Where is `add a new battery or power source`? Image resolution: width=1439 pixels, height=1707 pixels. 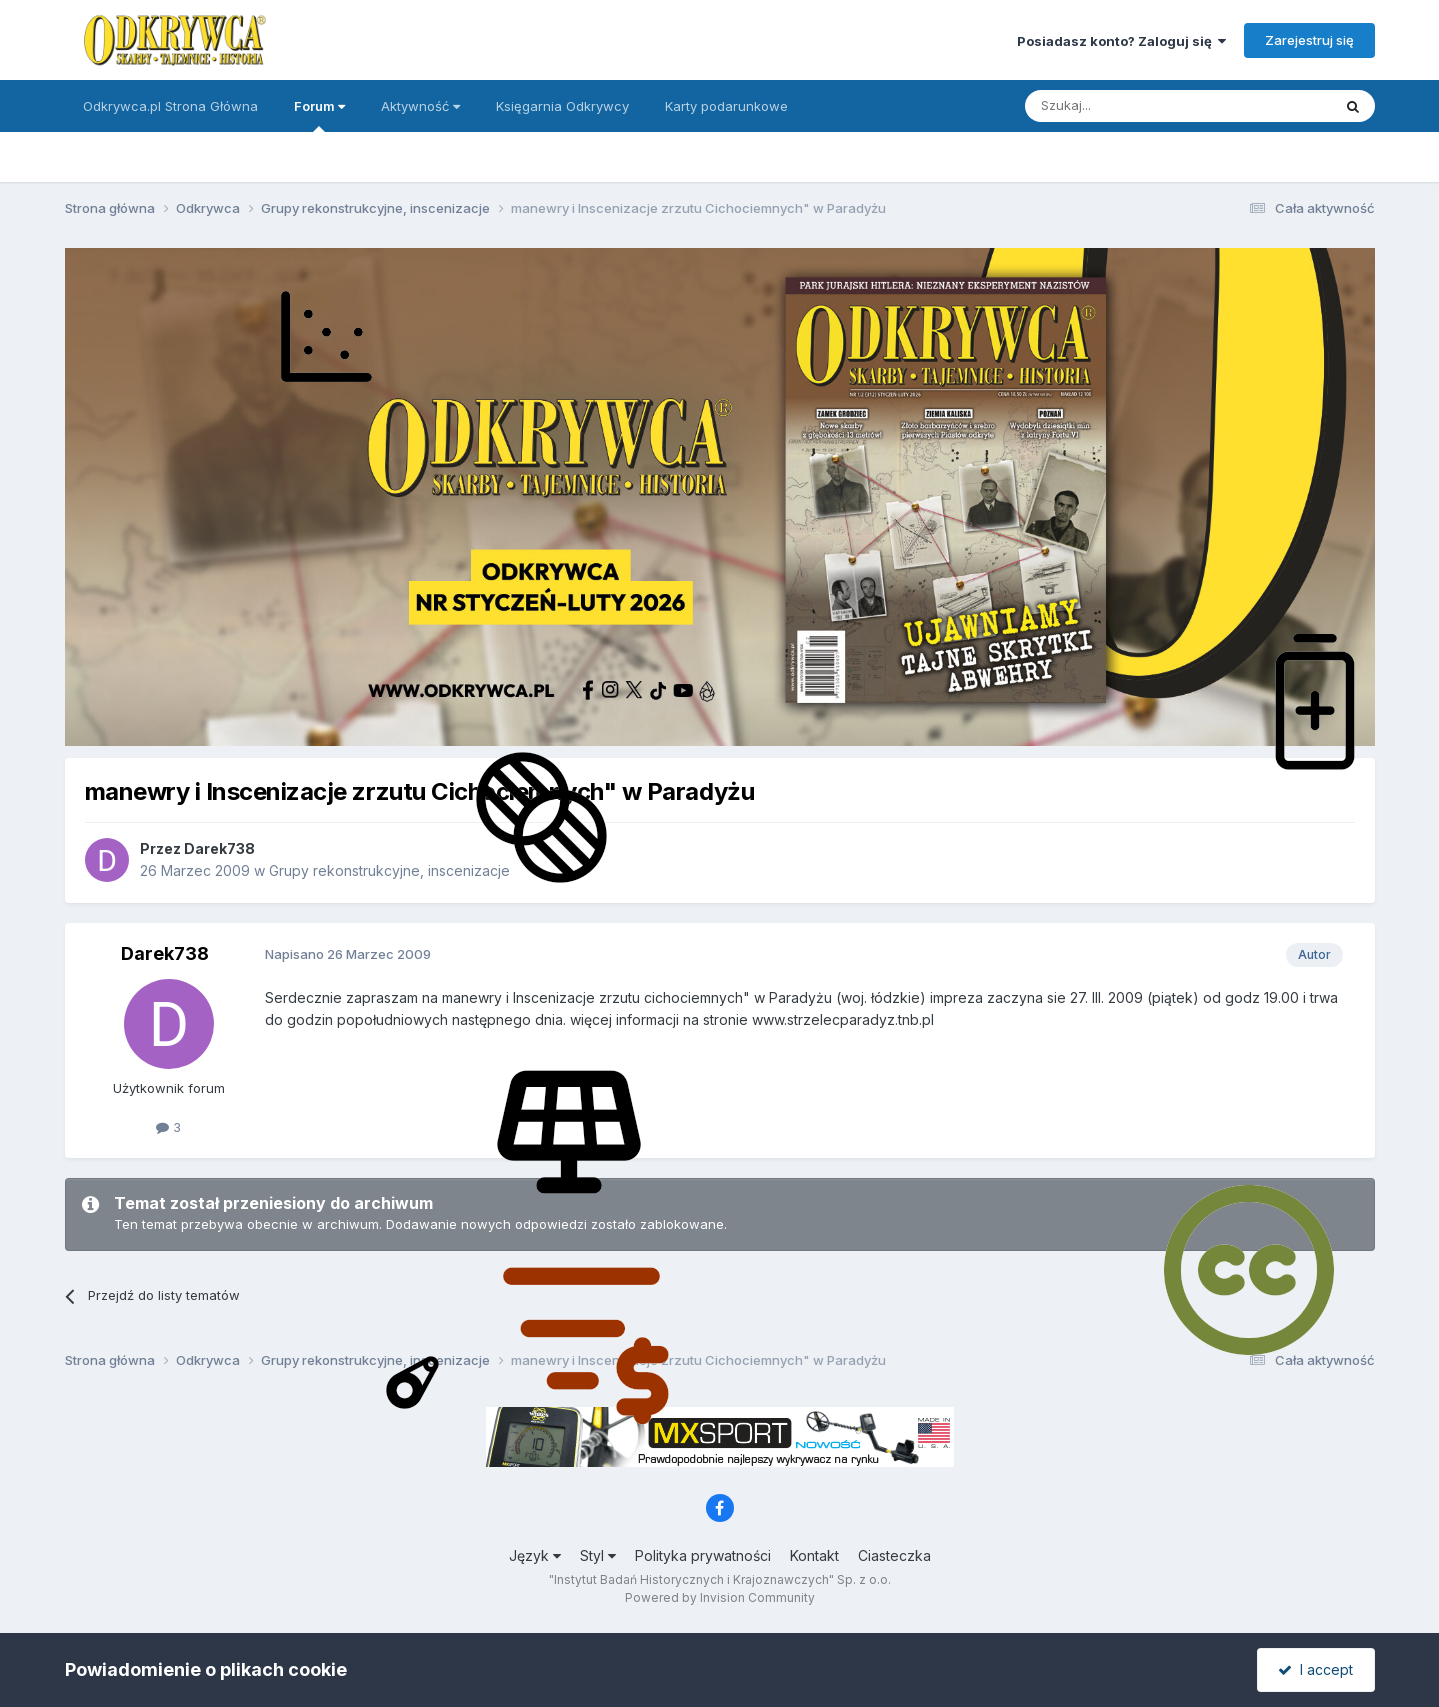 add a new battery or power source is located at coordinates (1315, 704).